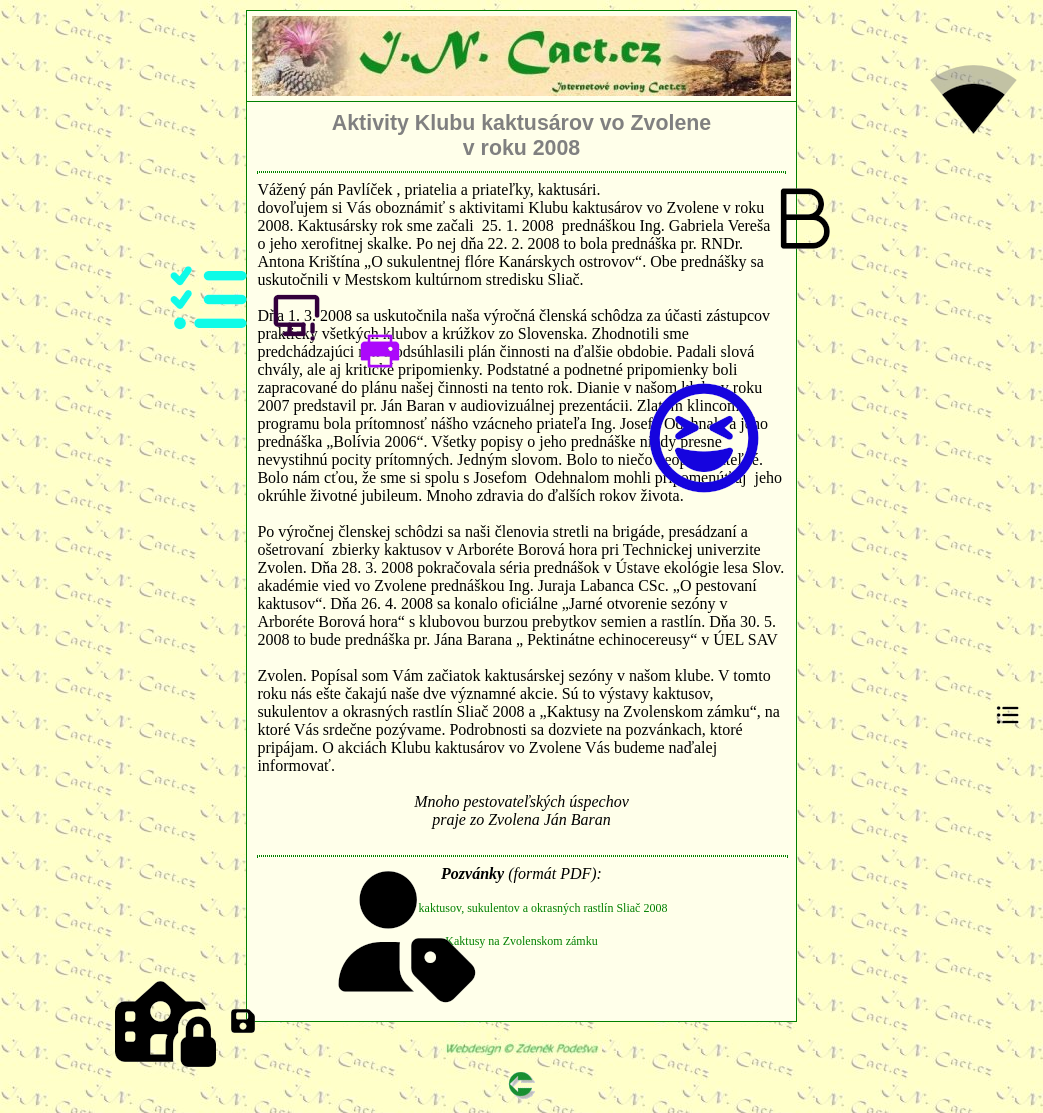 The image size is (1043, 1113). I want to click on apply bold formatting to selected text, so click(801, 220).